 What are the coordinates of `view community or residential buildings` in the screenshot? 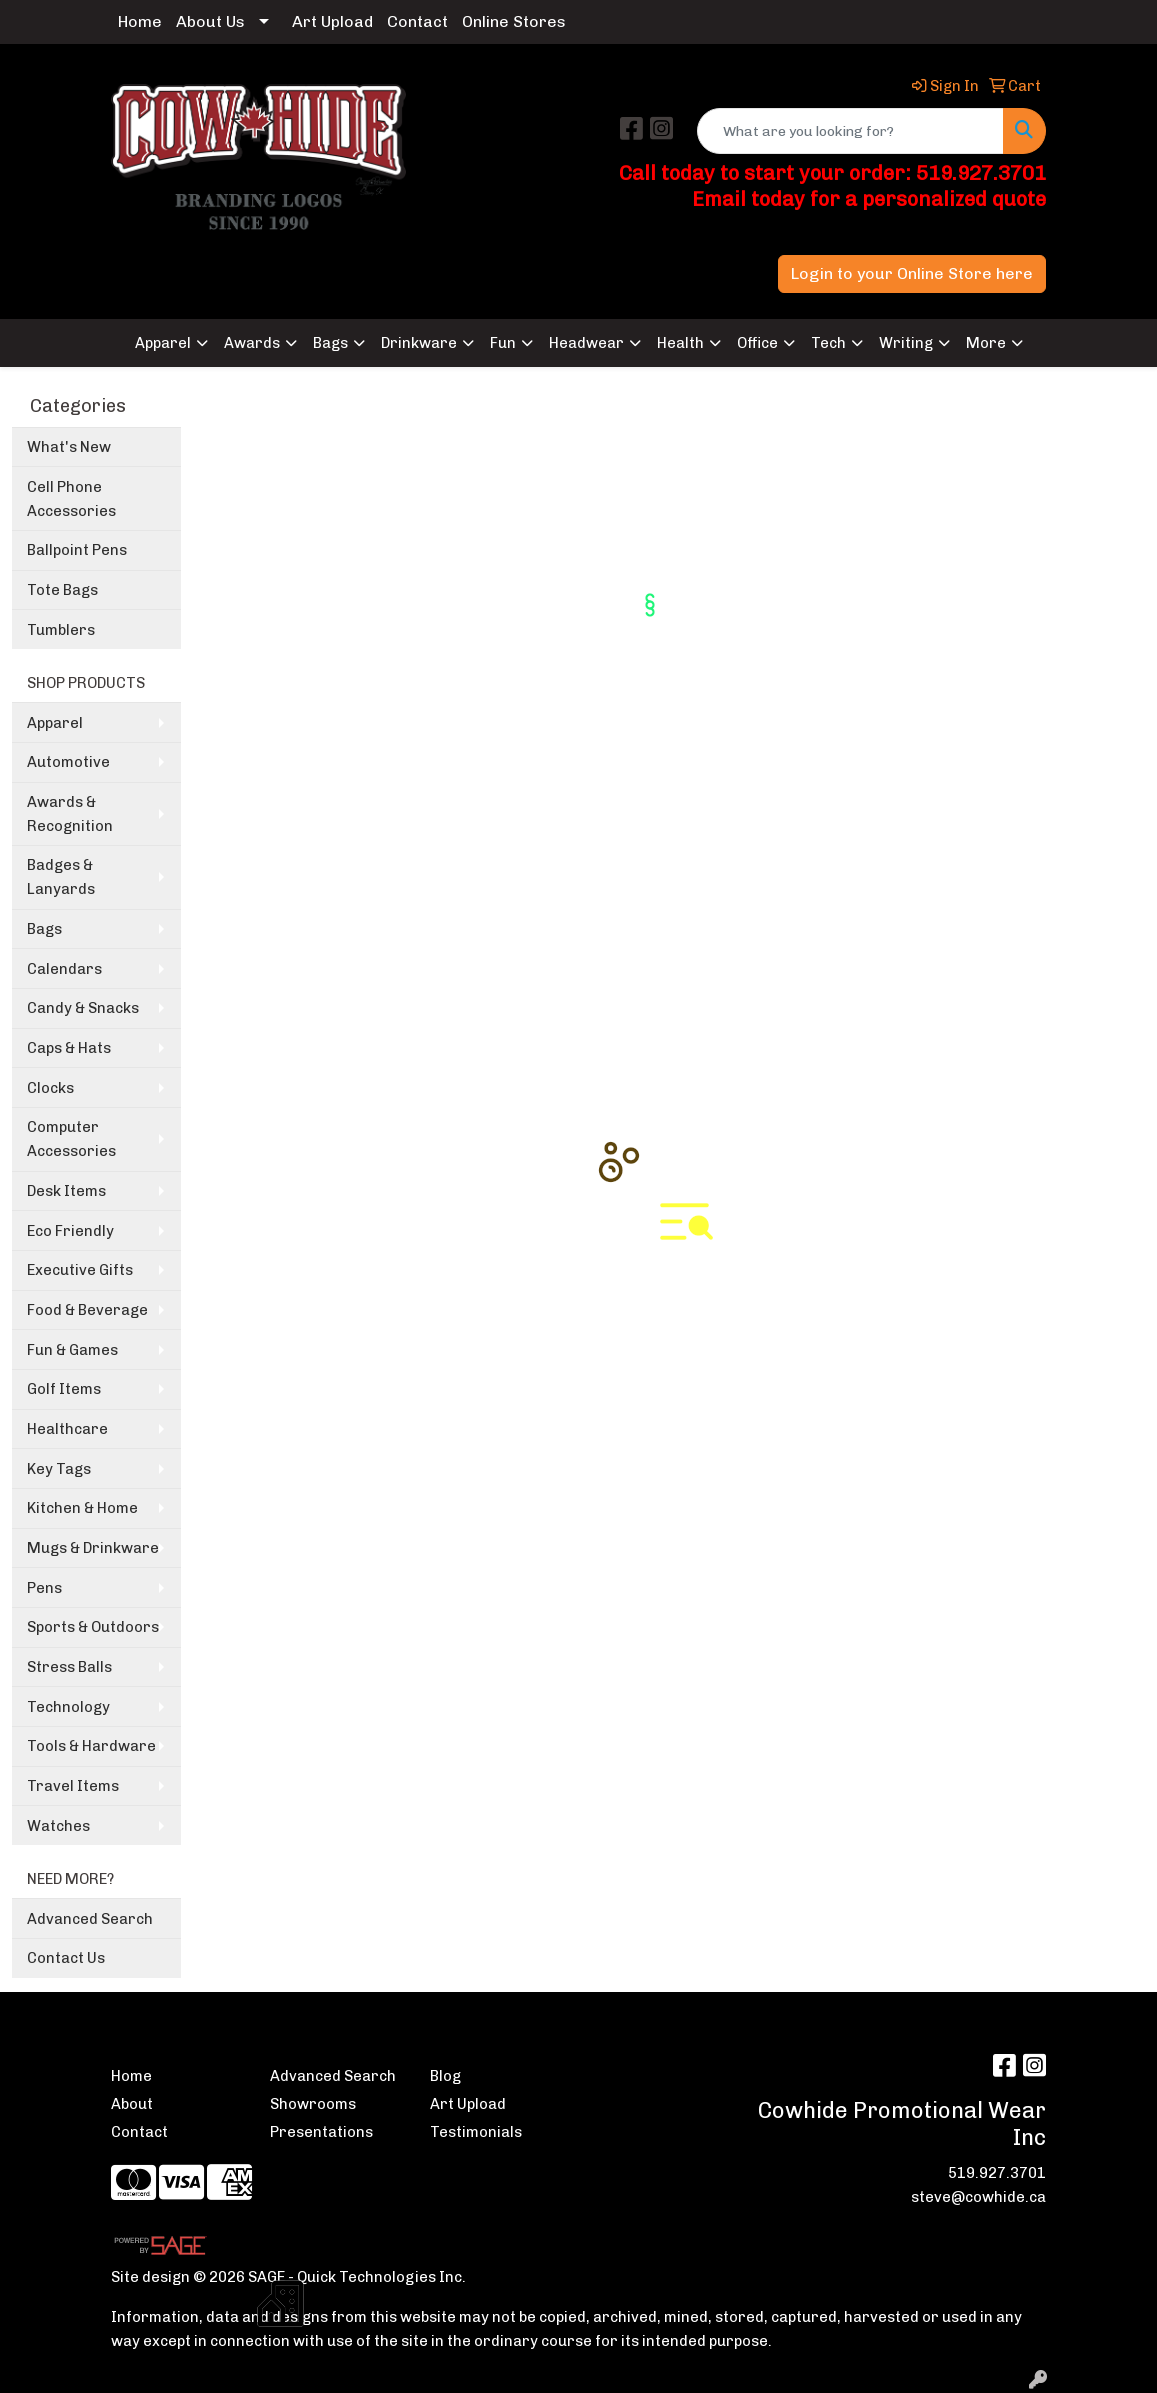 It's located at (280, 2303).